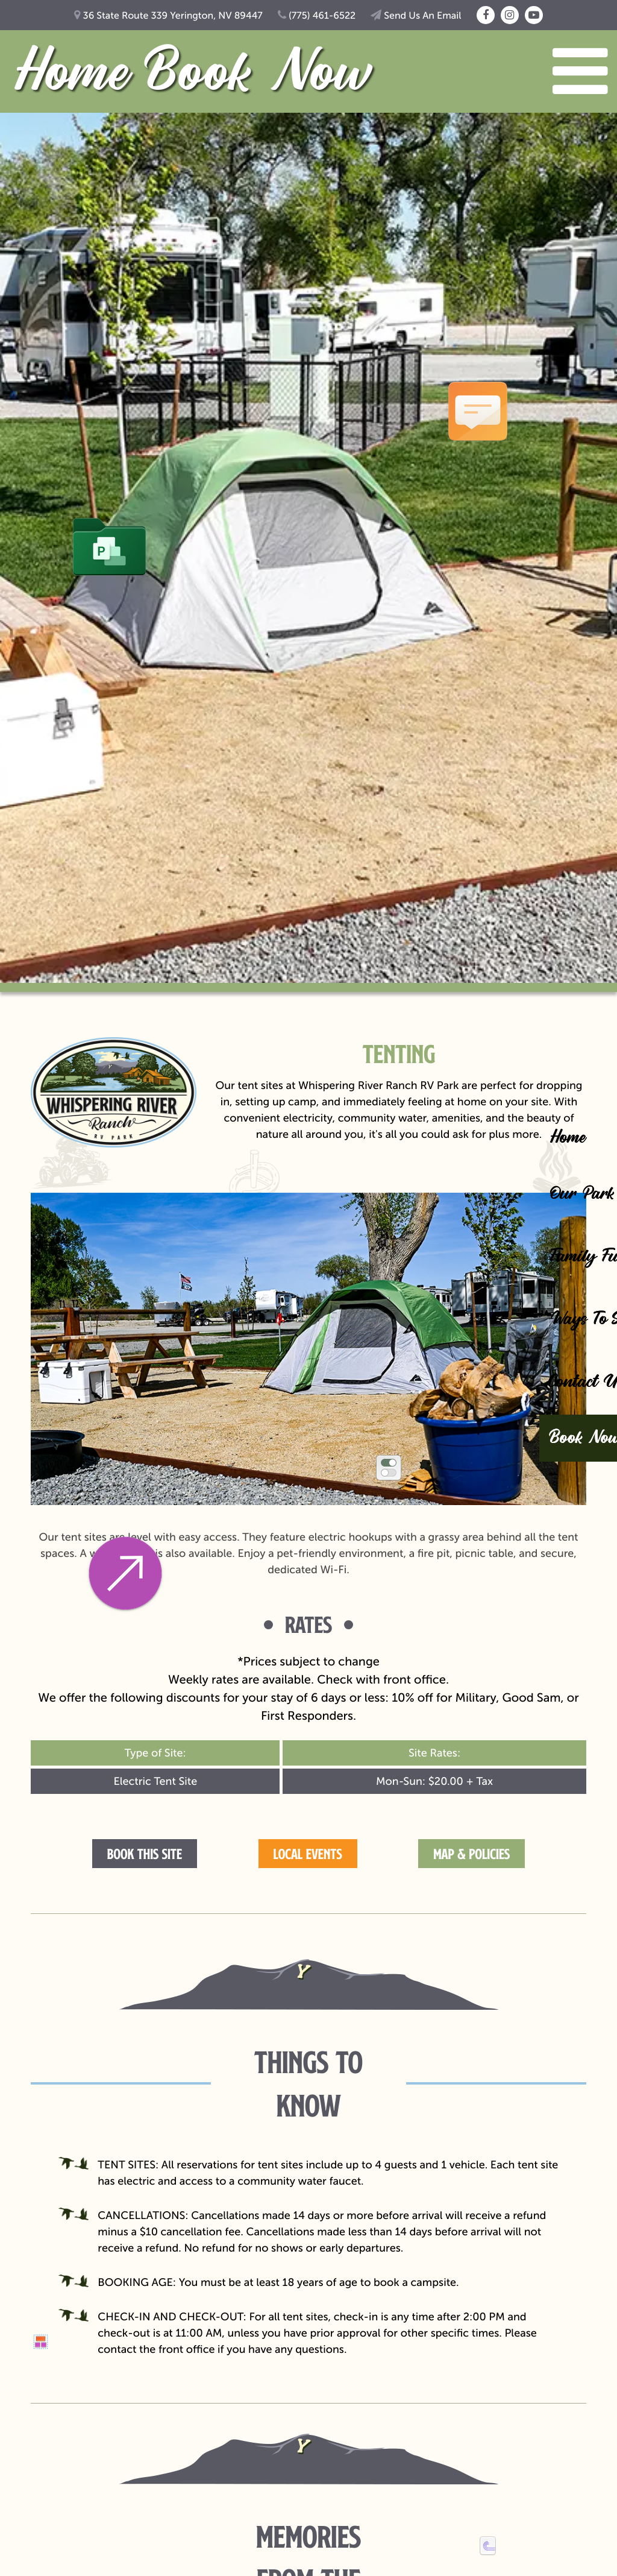 This screenshot has height=2576, width=617. I want to click on open system settings or preferences, so click(389, 1468).